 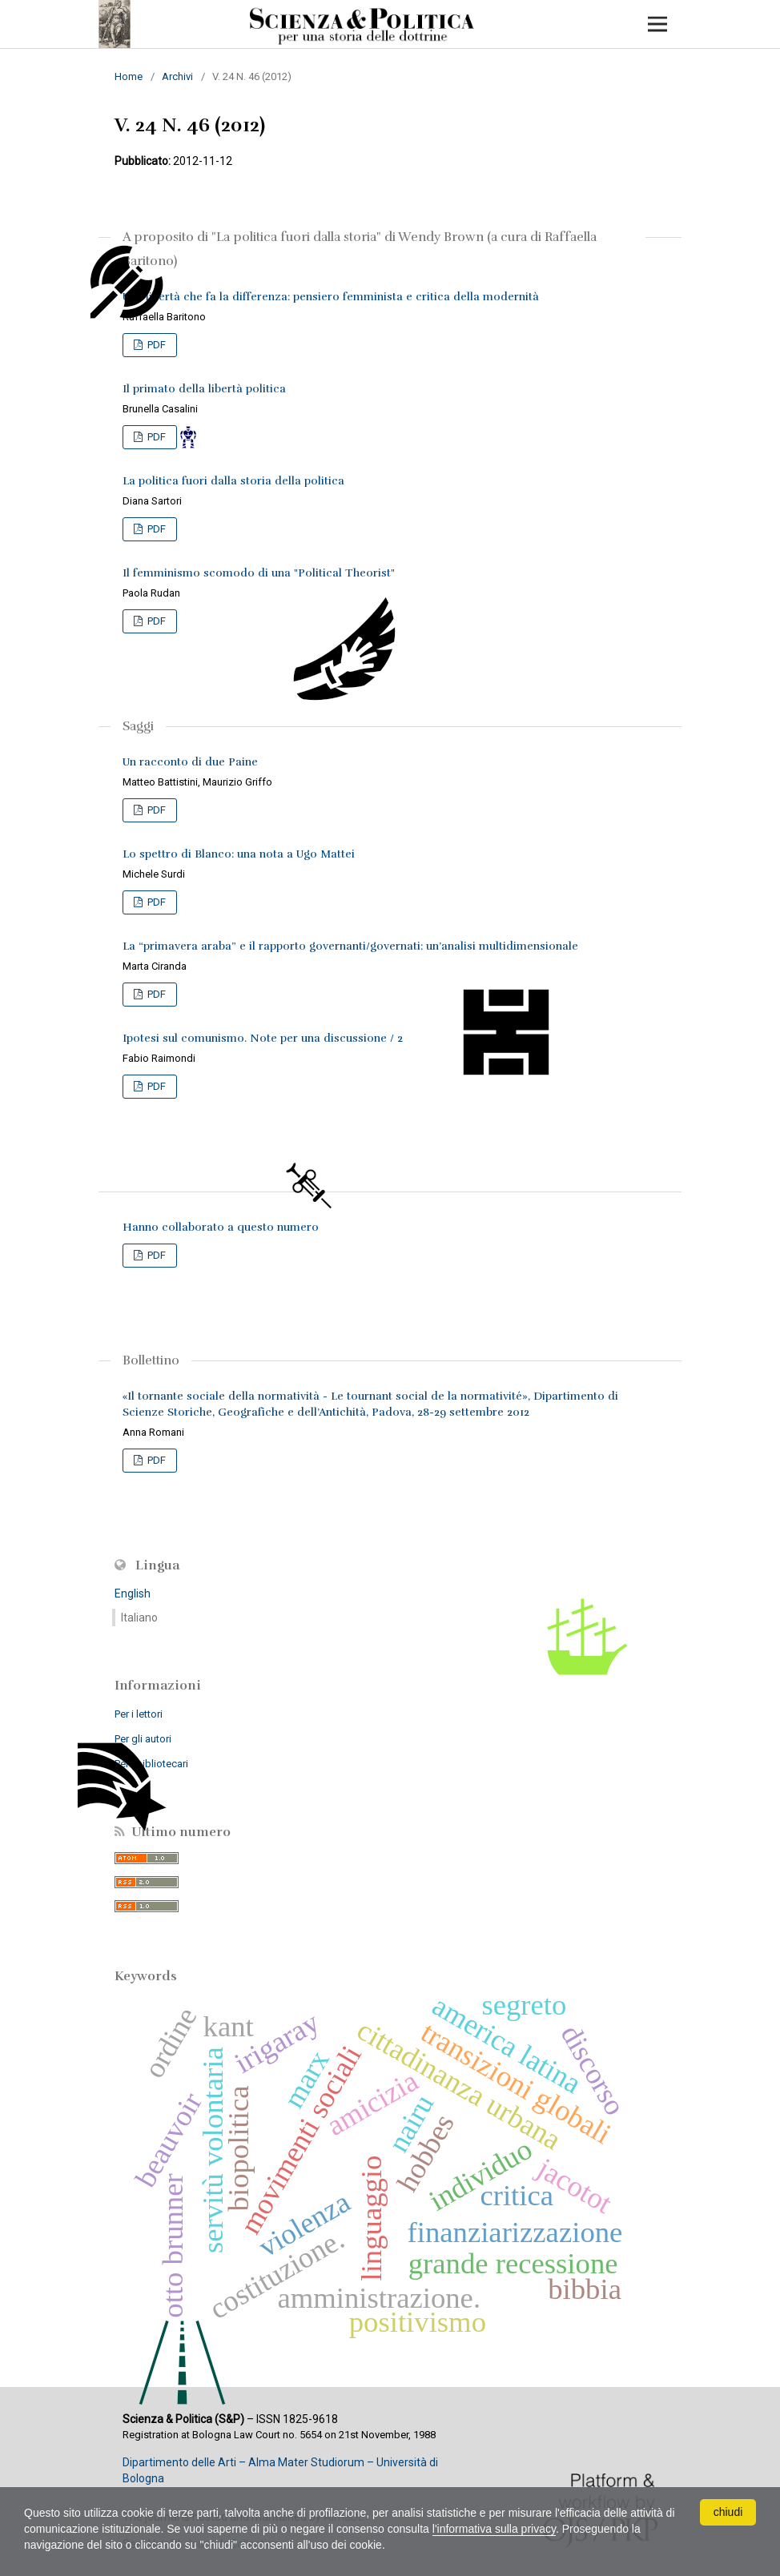 What do you see at coordinates (182, 2362) in the screenshot?
I see `view directions or navigation options` at bounding box center [182, 2362].